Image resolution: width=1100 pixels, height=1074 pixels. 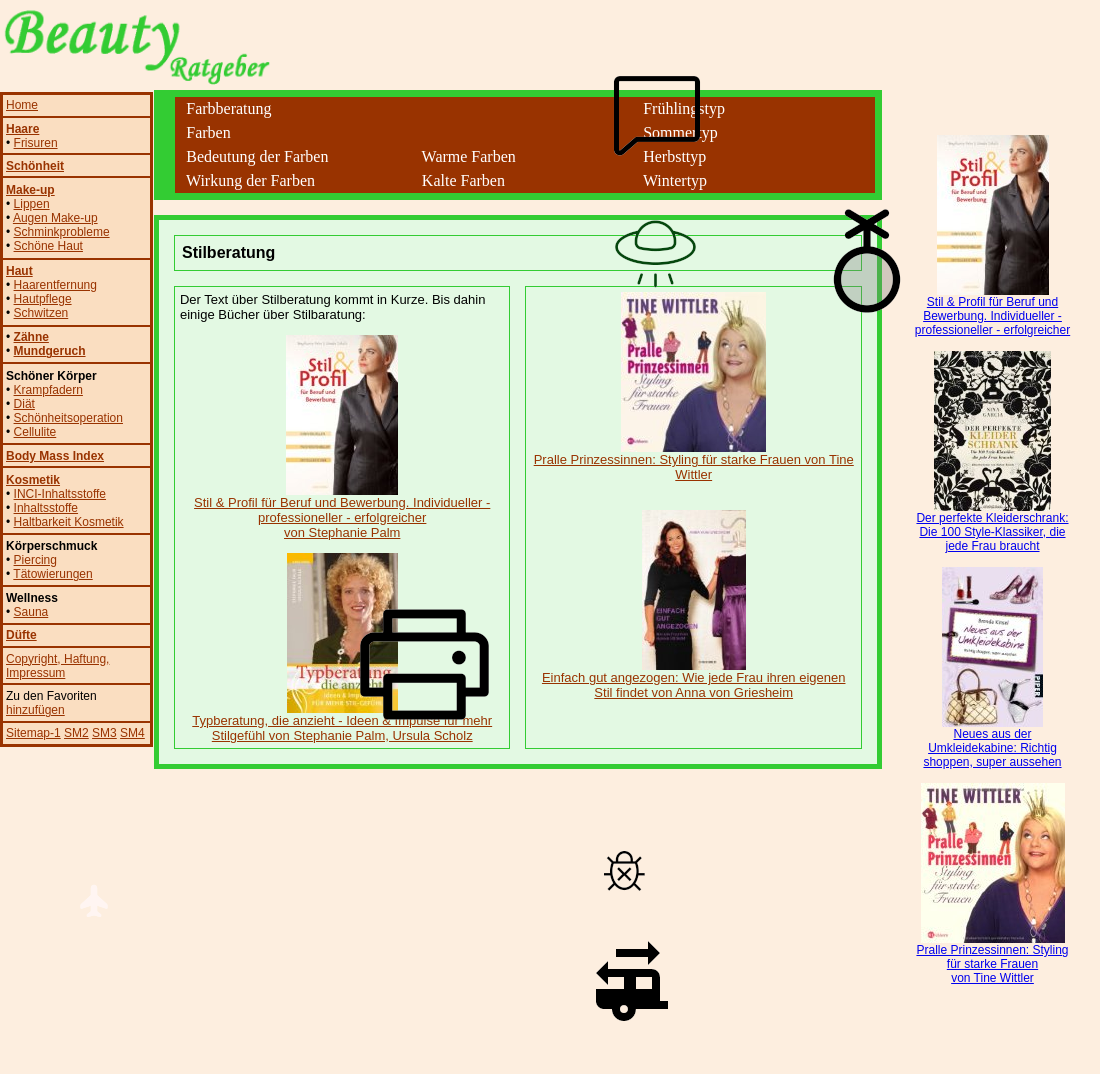 I want to click on print the current document, so click(x=424, y=664).